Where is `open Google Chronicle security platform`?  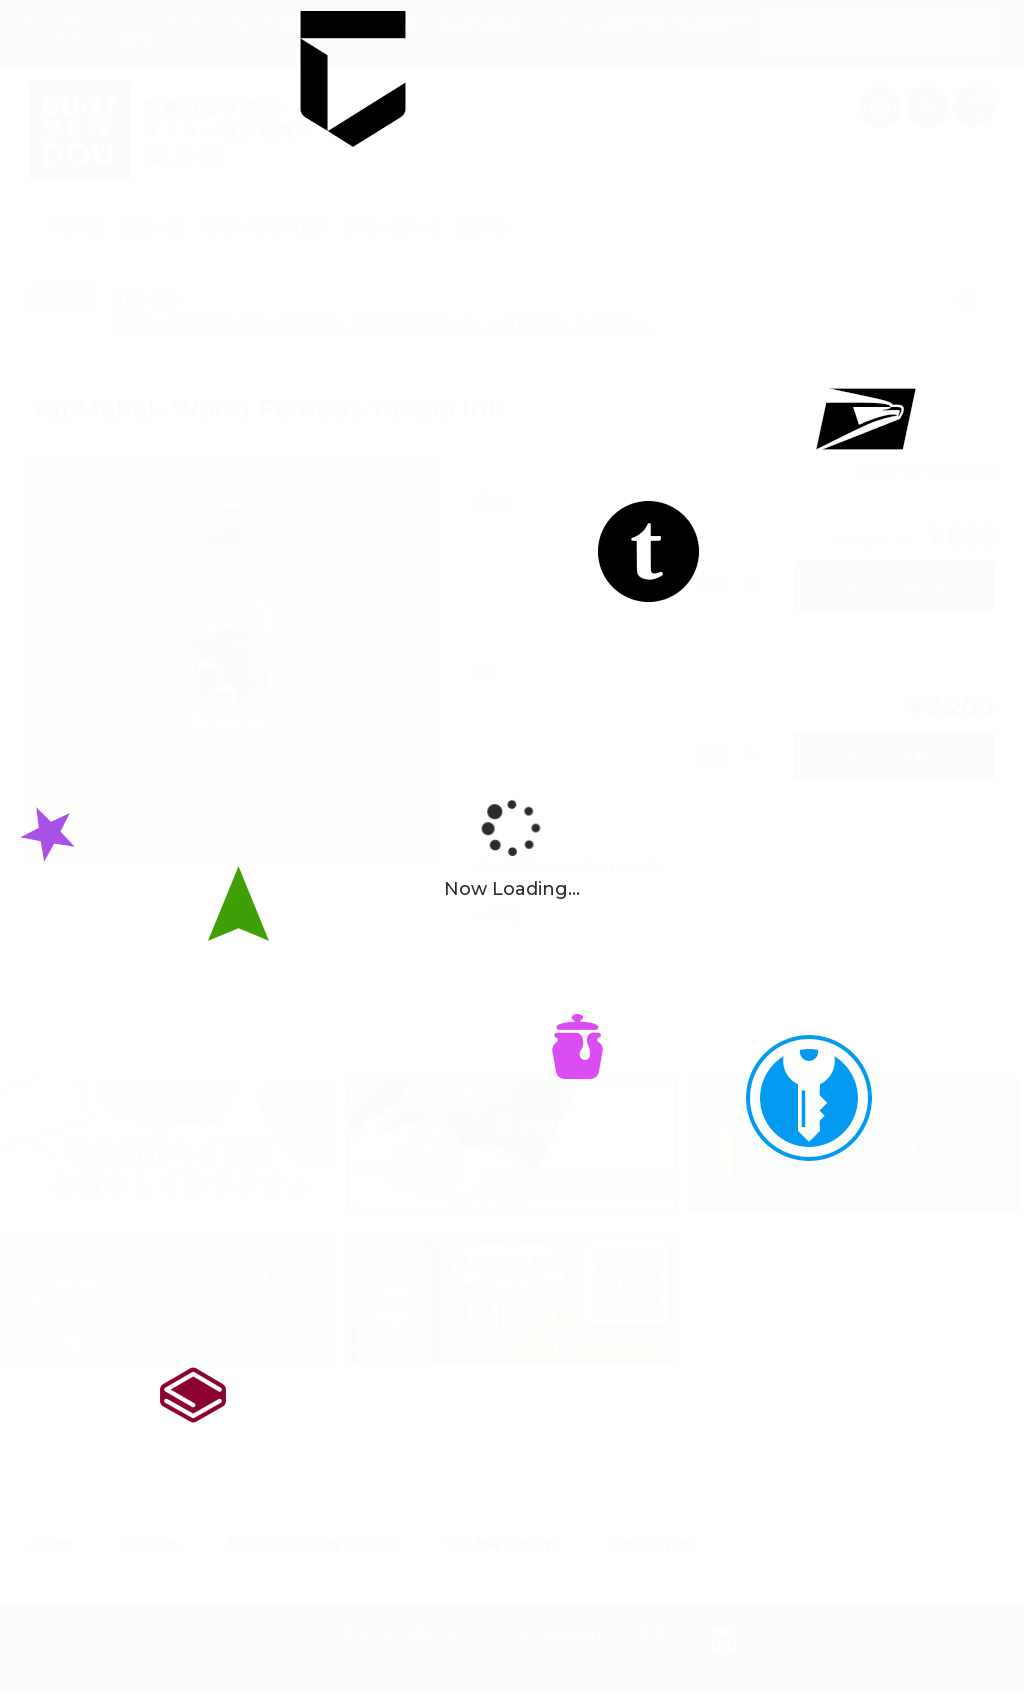 open Google Chronicle security platform is located at coordinates (353, 79).